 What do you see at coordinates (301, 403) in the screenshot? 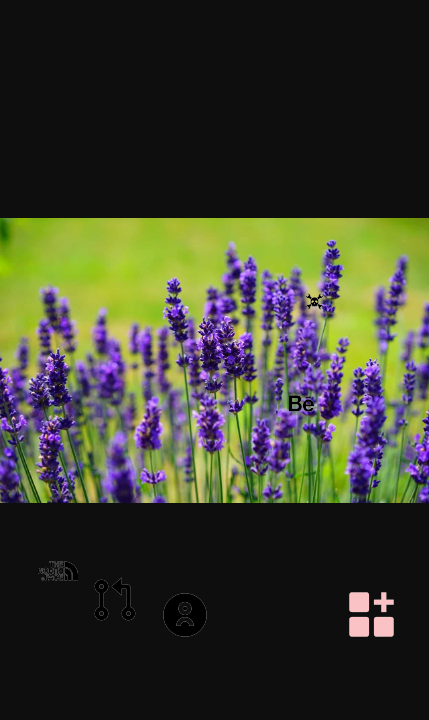
I see `visit behance portfolio` at bounding box center [301, 403].